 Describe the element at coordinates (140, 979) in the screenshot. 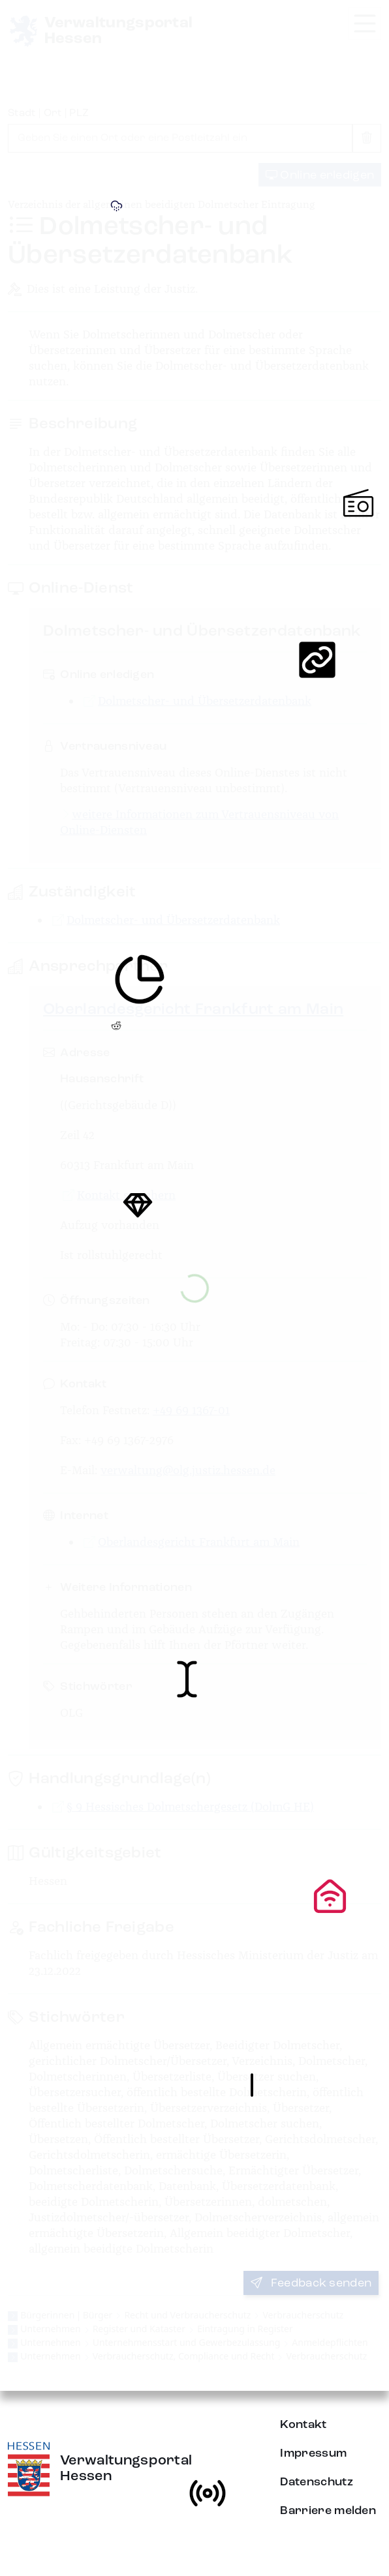

I see `view analytics breakdown` at that location.